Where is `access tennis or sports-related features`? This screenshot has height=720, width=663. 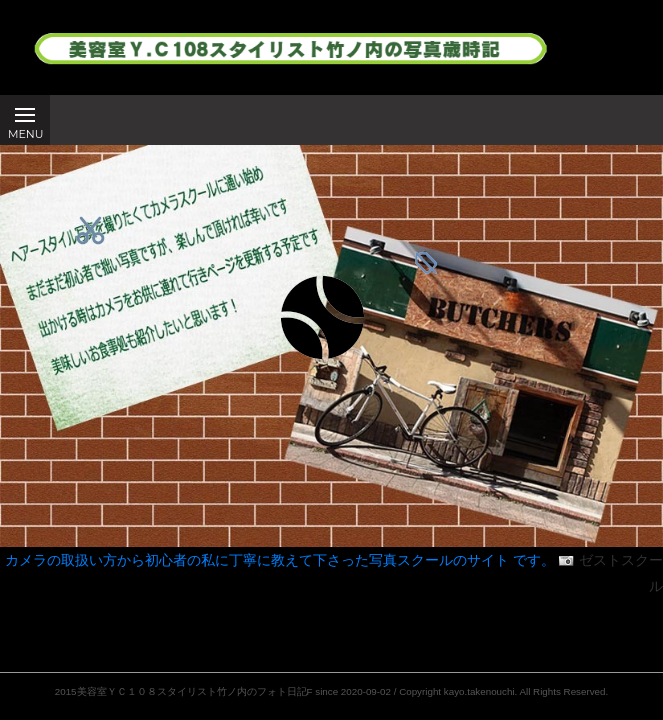
access tennis or sports-related features is located at coordinates (322, 317).